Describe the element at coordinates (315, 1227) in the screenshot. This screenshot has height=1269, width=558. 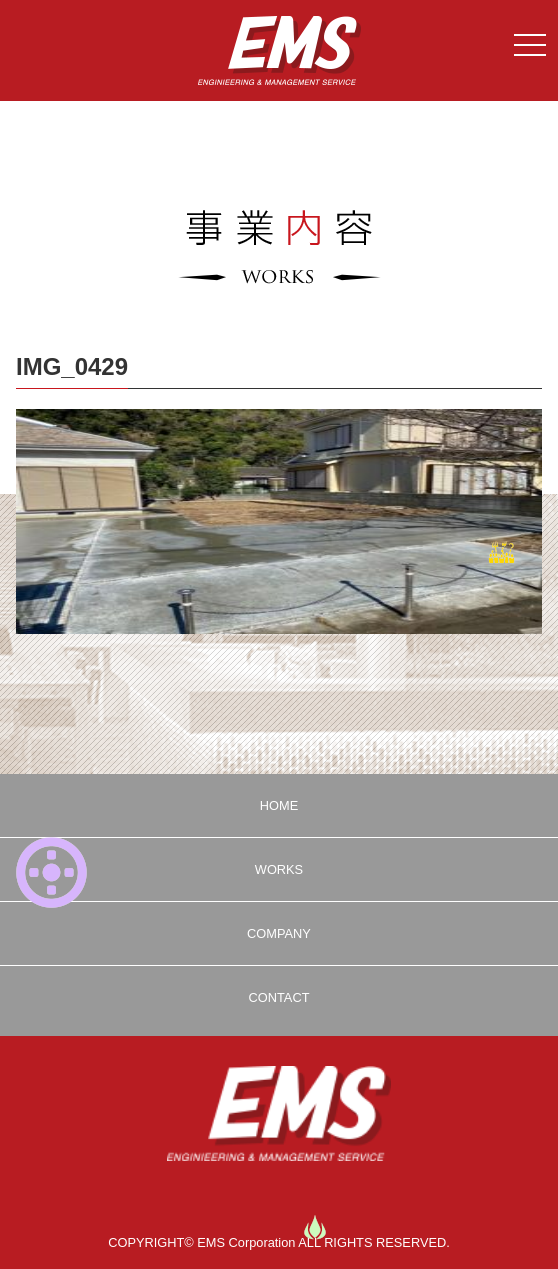
I see `indicates trending or hot content` at that location.